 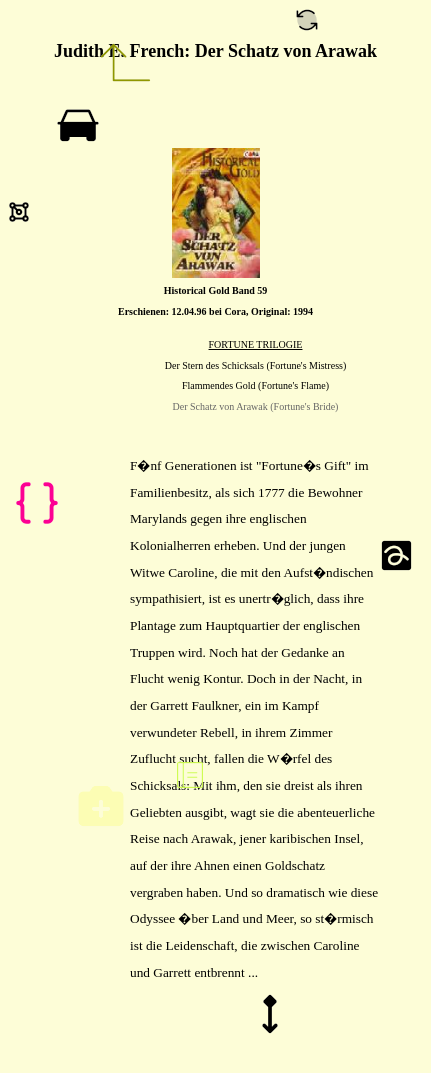 What do you see at coordinates (37, 503) in the screenshot?
I see `view or edit JSON data` at bounding box center [37, 503].